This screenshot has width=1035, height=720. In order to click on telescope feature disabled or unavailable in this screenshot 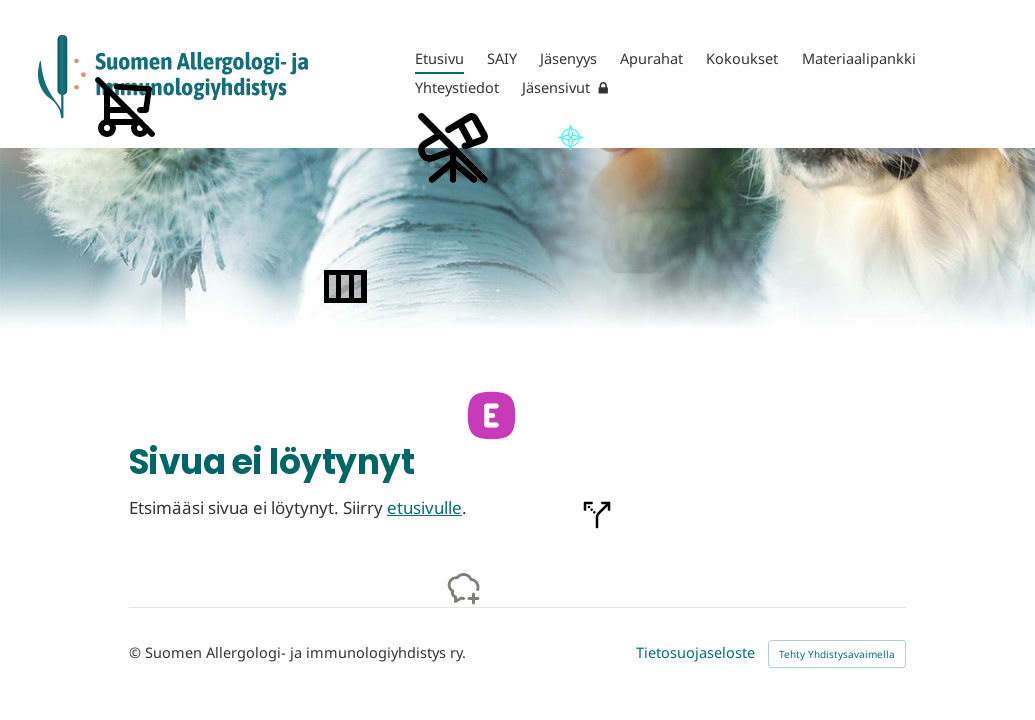, I will do `click(453, 148)`.